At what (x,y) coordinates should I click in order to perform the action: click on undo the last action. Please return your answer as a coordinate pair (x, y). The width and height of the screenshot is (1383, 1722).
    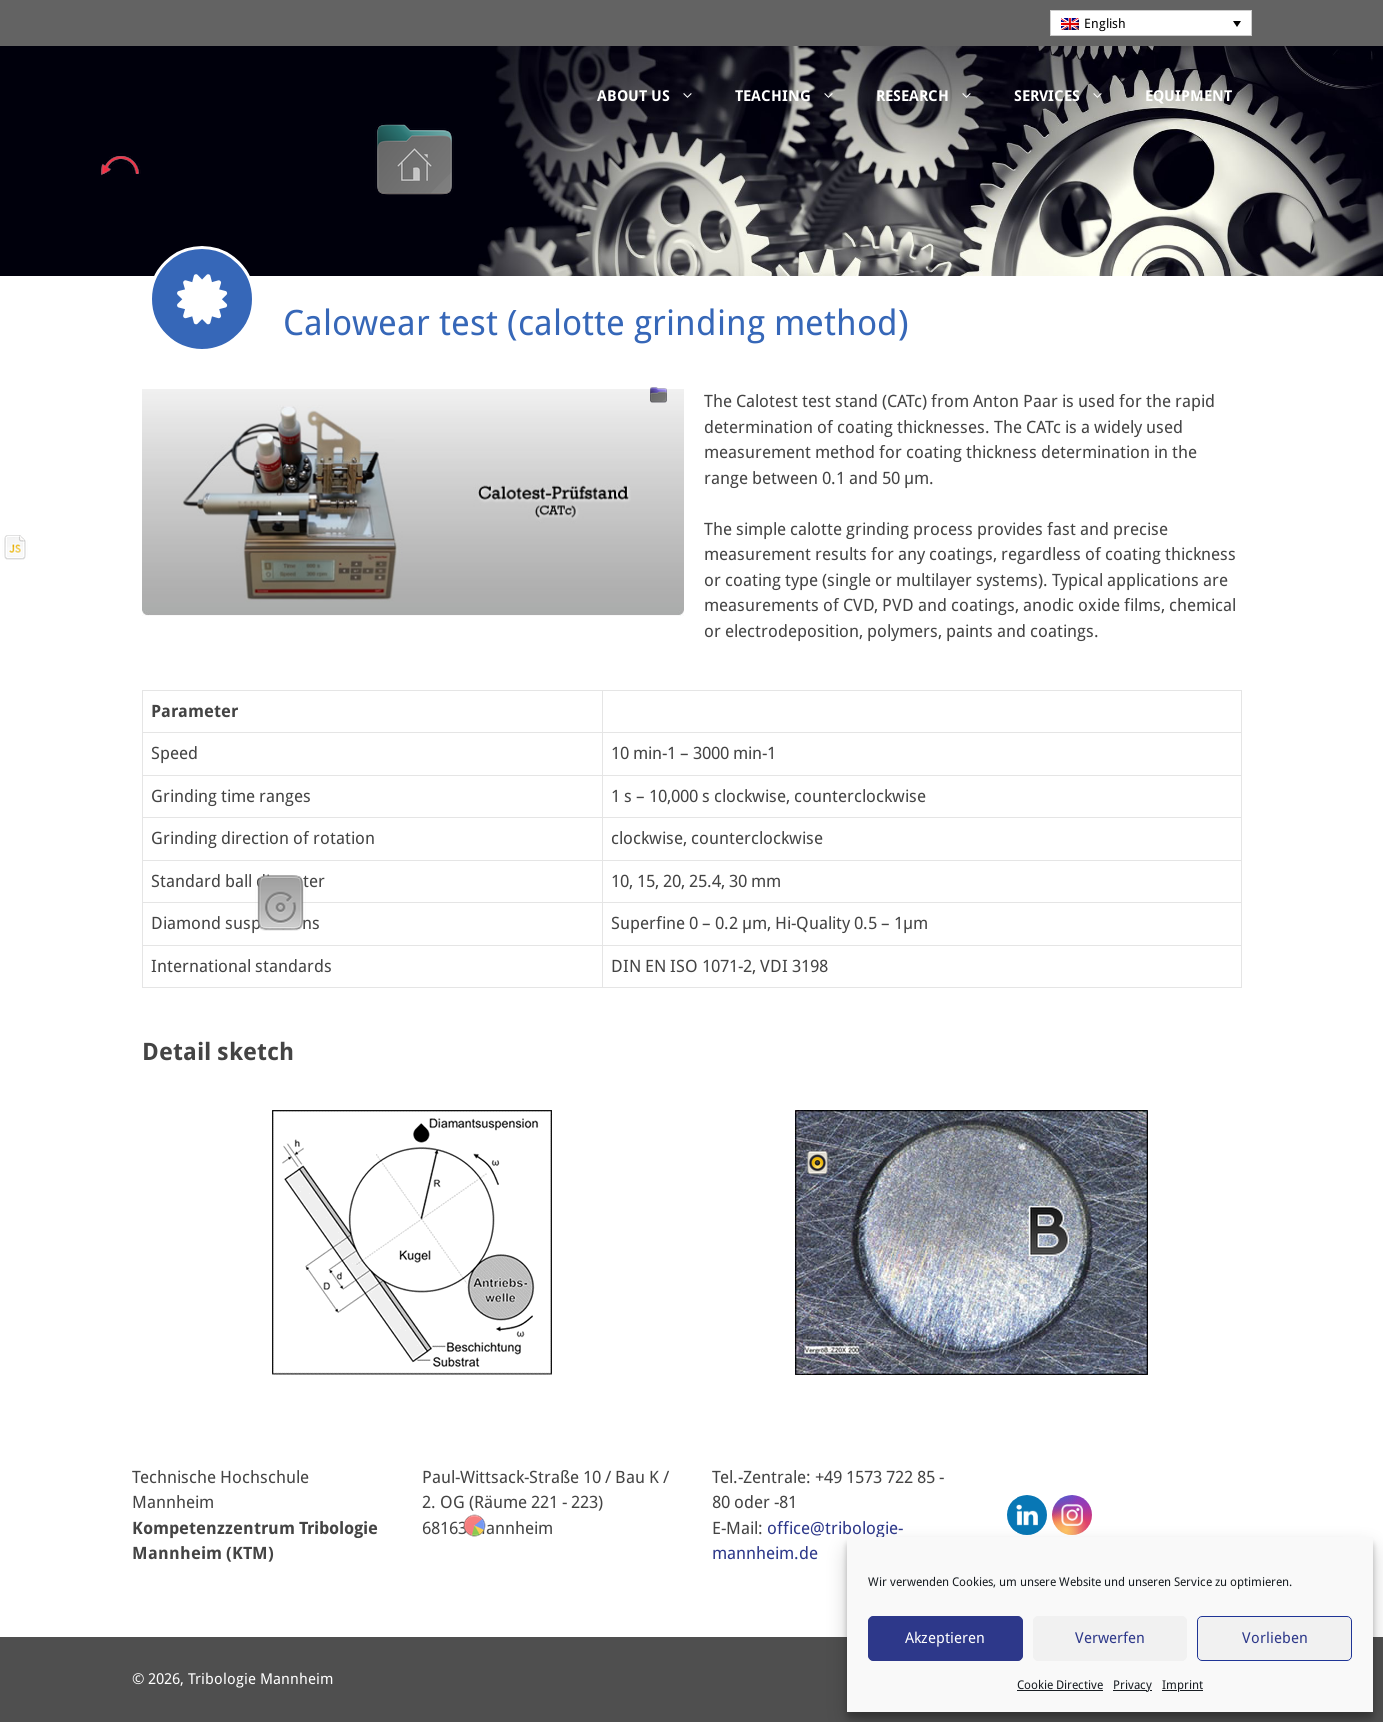
    Looking at the image, I should click on (121, 165).